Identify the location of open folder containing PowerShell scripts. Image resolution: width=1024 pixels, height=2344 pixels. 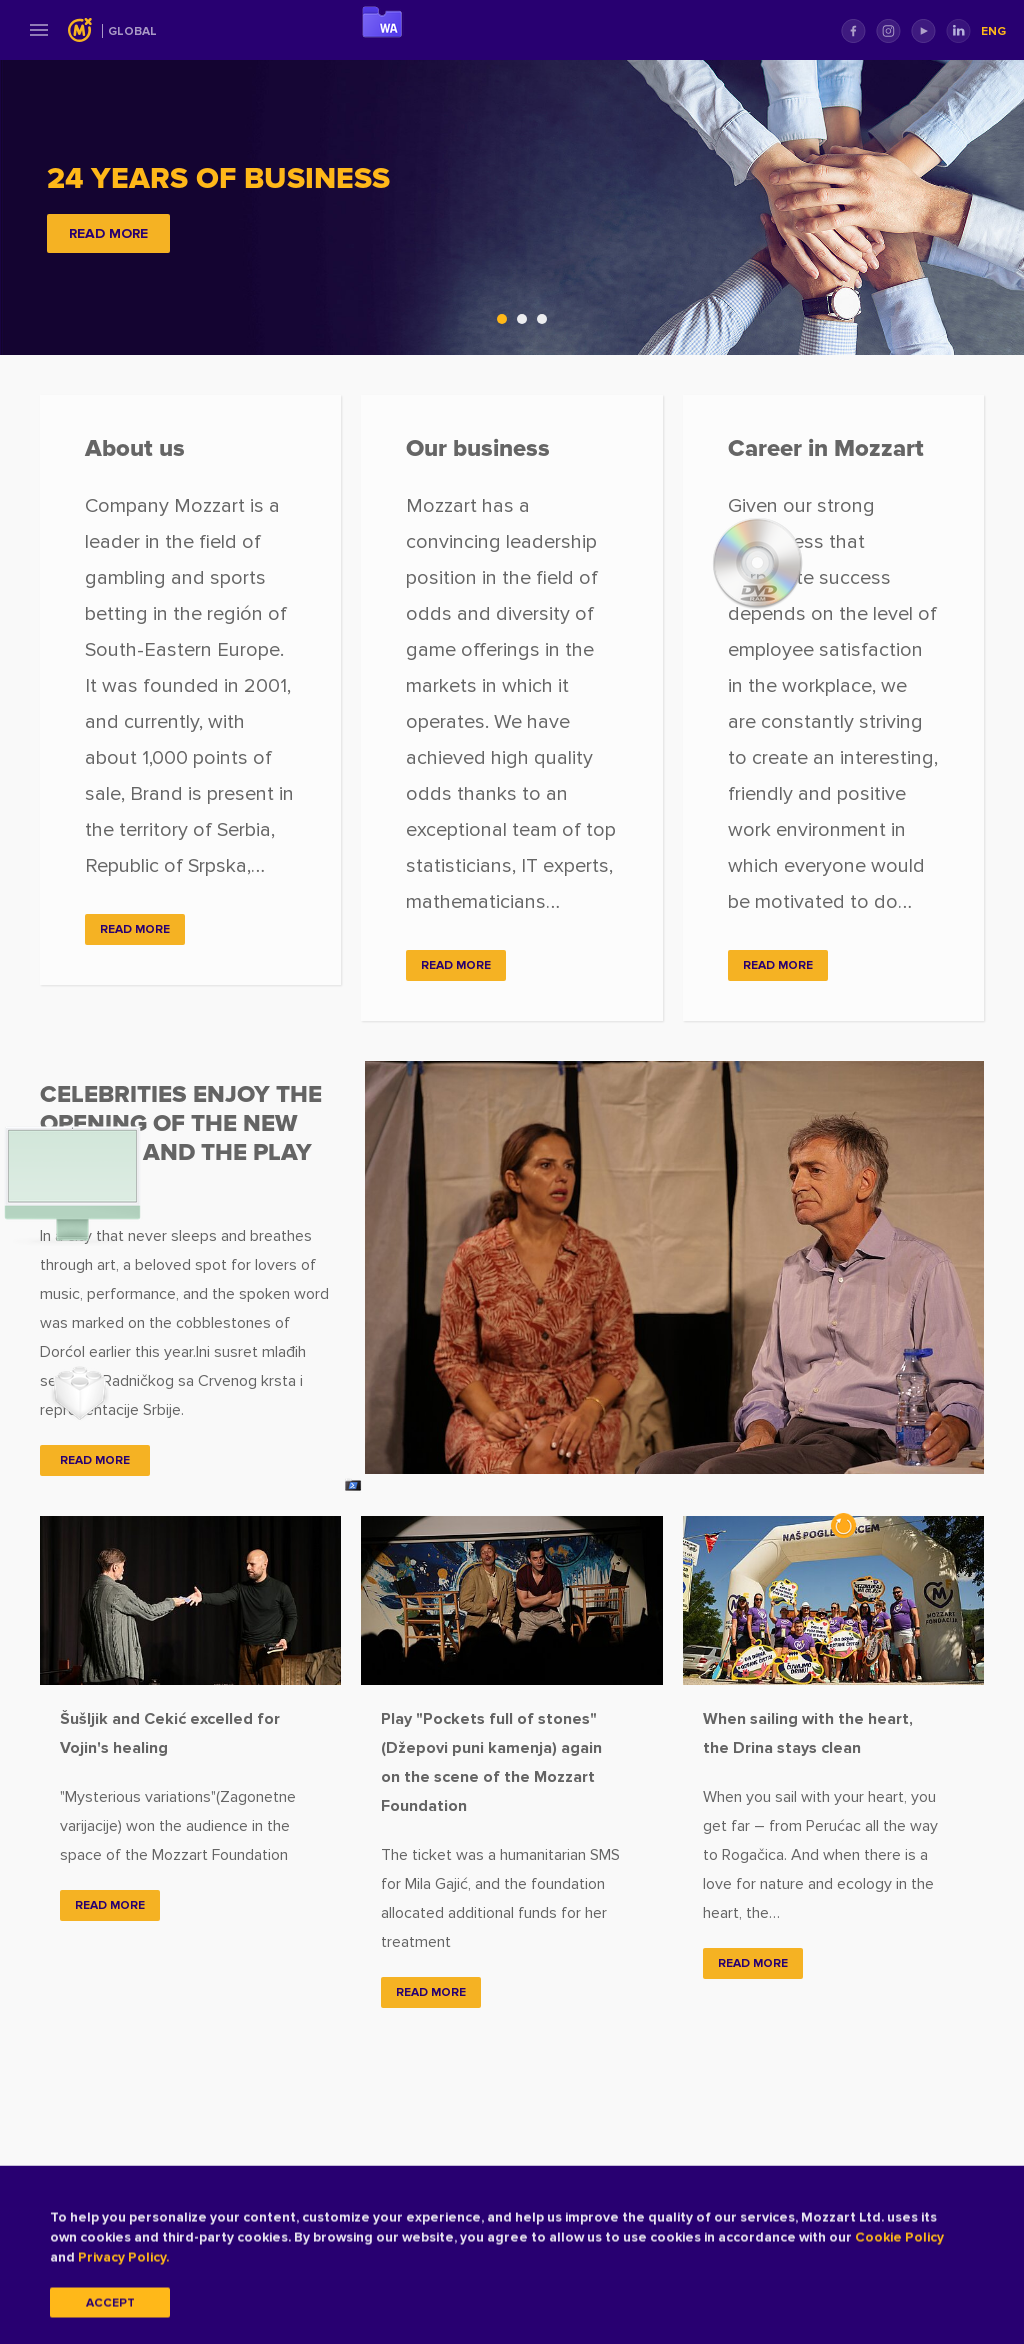
(353, 1485).